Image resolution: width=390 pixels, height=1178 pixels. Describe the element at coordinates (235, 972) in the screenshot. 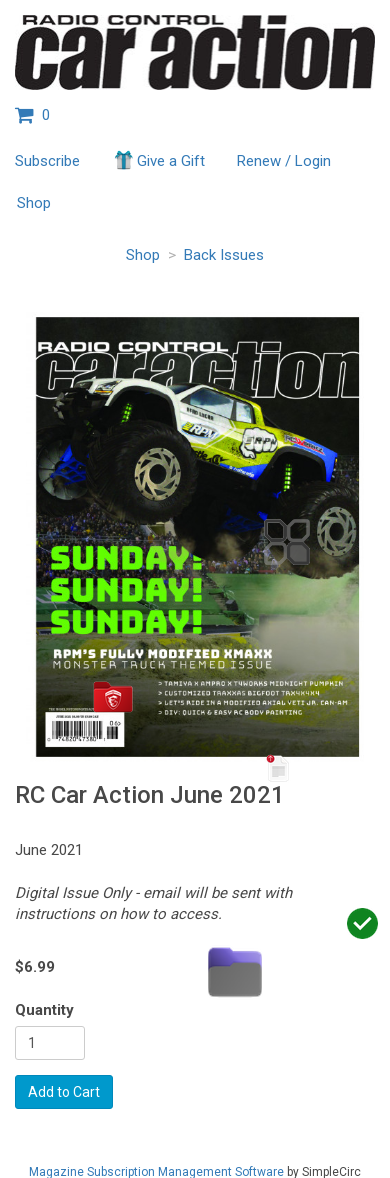

I see `drop files here to add to folder` at that location.